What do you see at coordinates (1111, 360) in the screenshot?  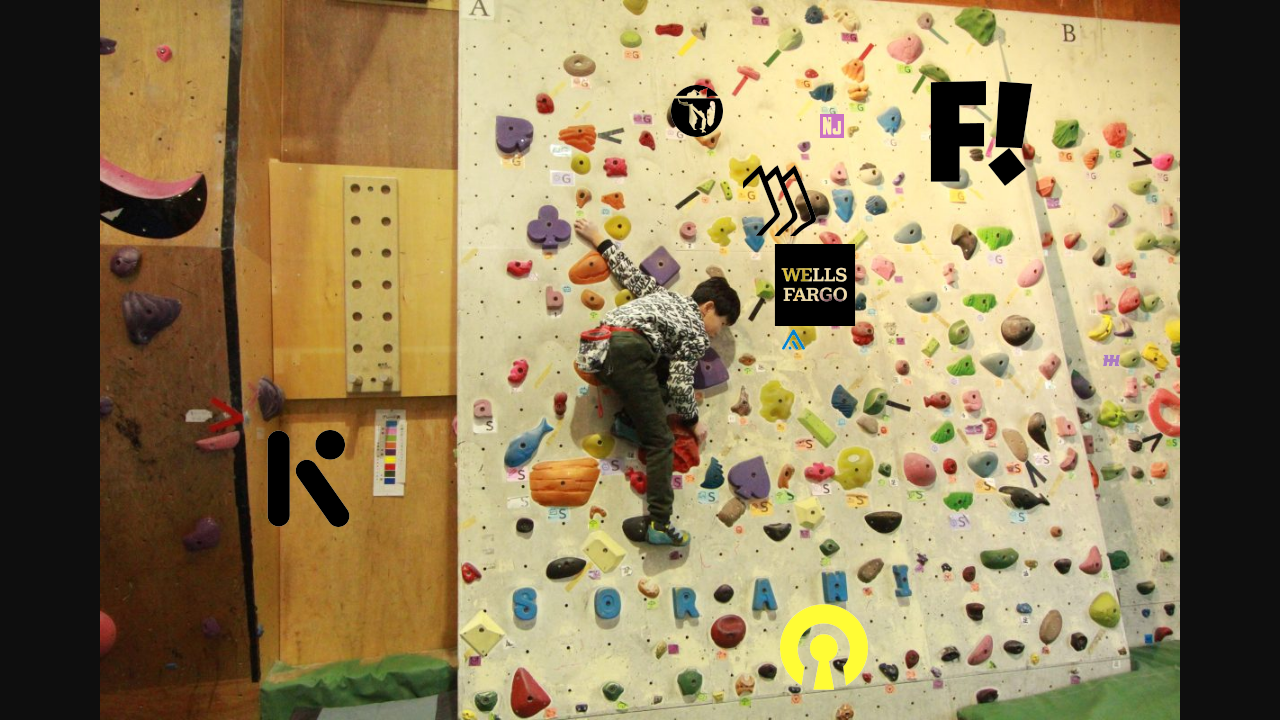 I see `open the Car Throttle app` at bounding box center [1111, 360].